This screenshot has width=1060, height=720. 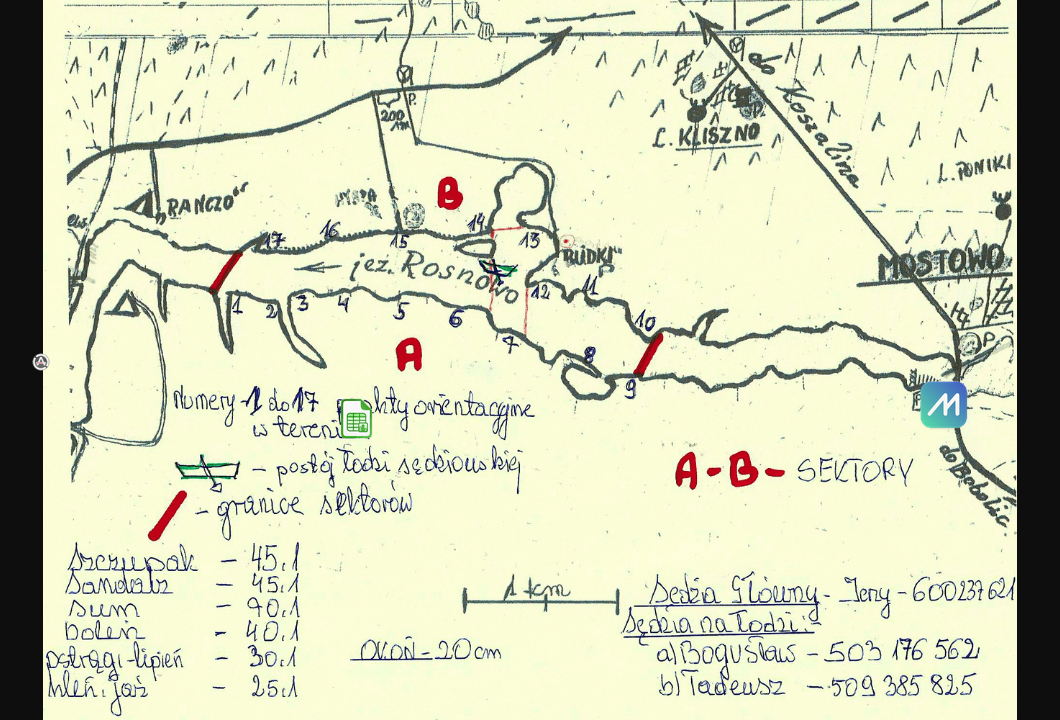 What do you see at coordinates (943, 404) in the screenshot?
I see `open the maxint app` at bounding box center [943, 404].